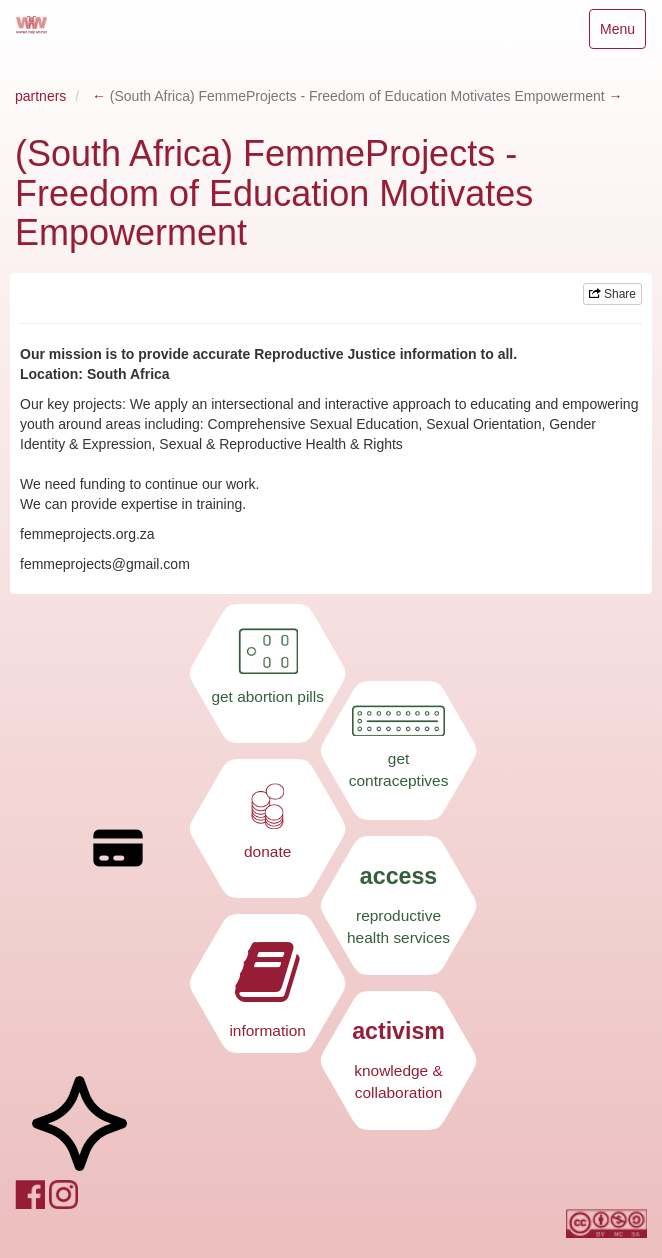  Describe the element at coordinates (118, 848) in the screenshot. I see `manage payment methods` at that location.